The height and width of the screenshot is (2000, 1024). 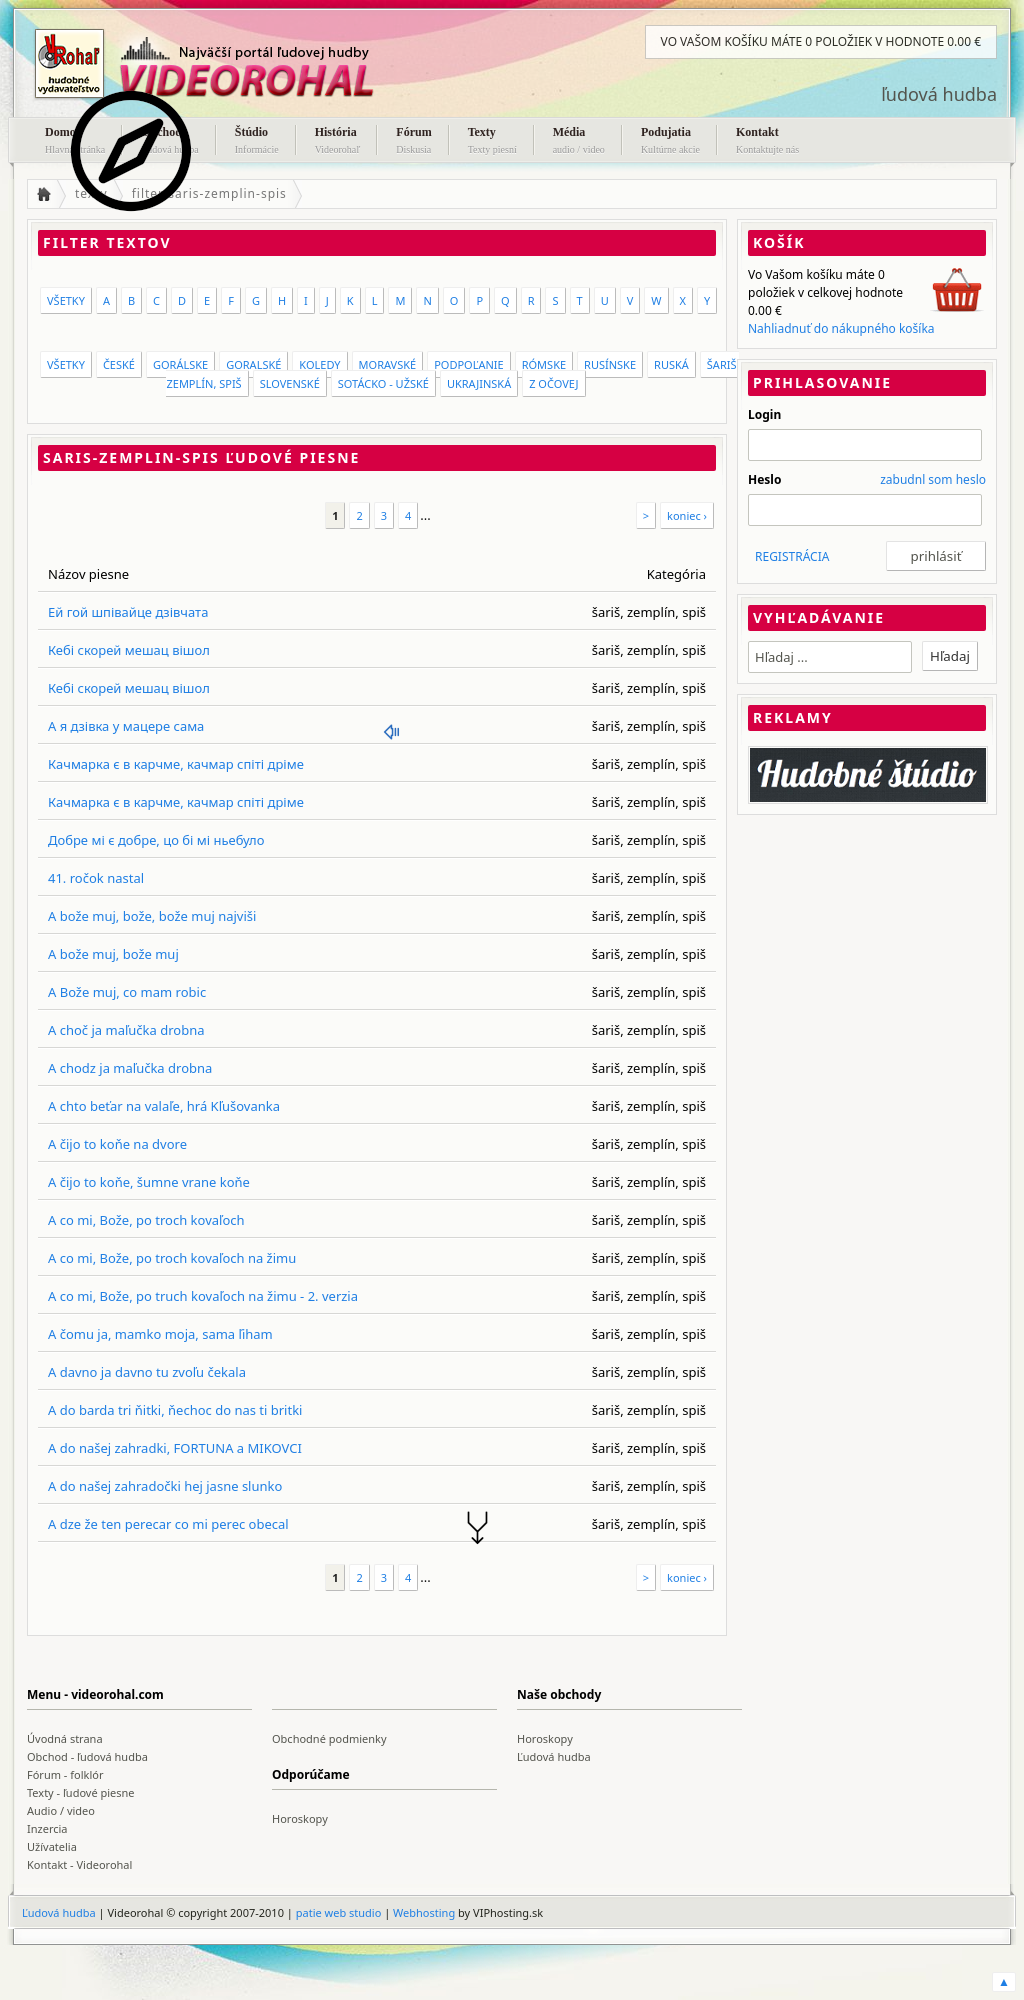 I want to click on access navigation or directions, so click(x=131, y=151).